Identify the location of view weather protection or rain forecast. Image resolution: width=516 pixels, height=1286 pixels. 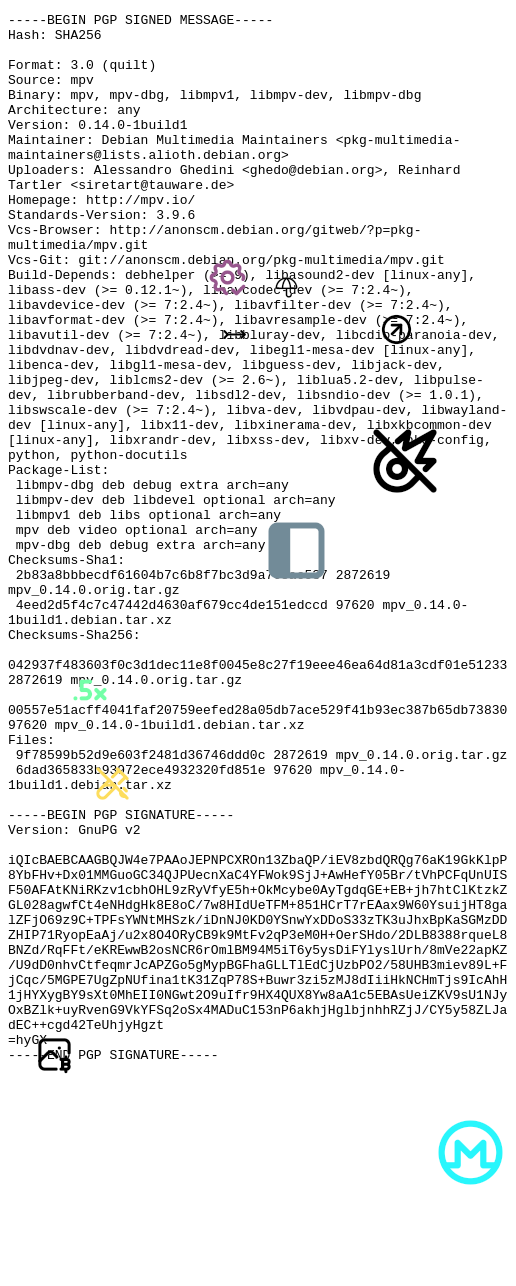
(286, 287).